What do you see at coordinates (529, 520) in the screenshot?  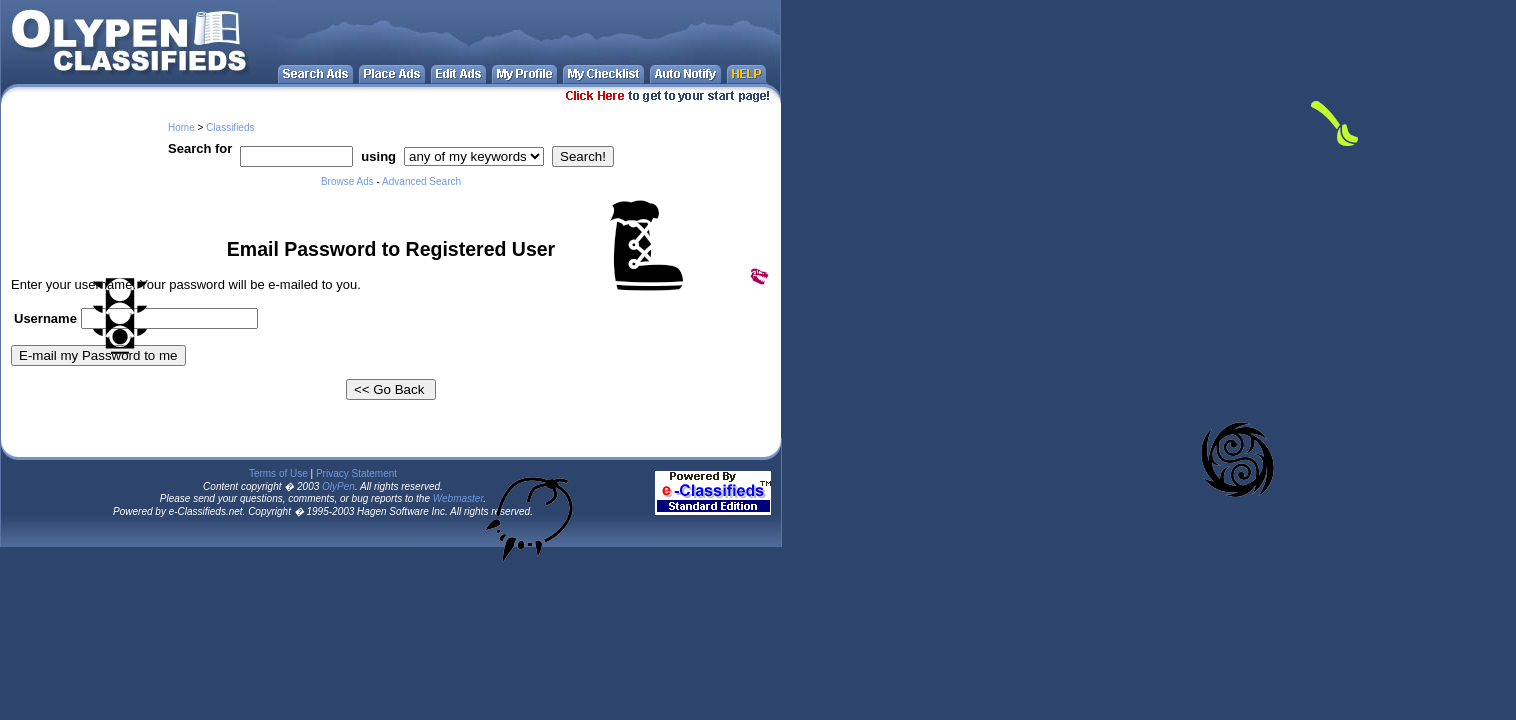 I see `equip a tribal or primitive accessory` at bounding box center [529, 520].